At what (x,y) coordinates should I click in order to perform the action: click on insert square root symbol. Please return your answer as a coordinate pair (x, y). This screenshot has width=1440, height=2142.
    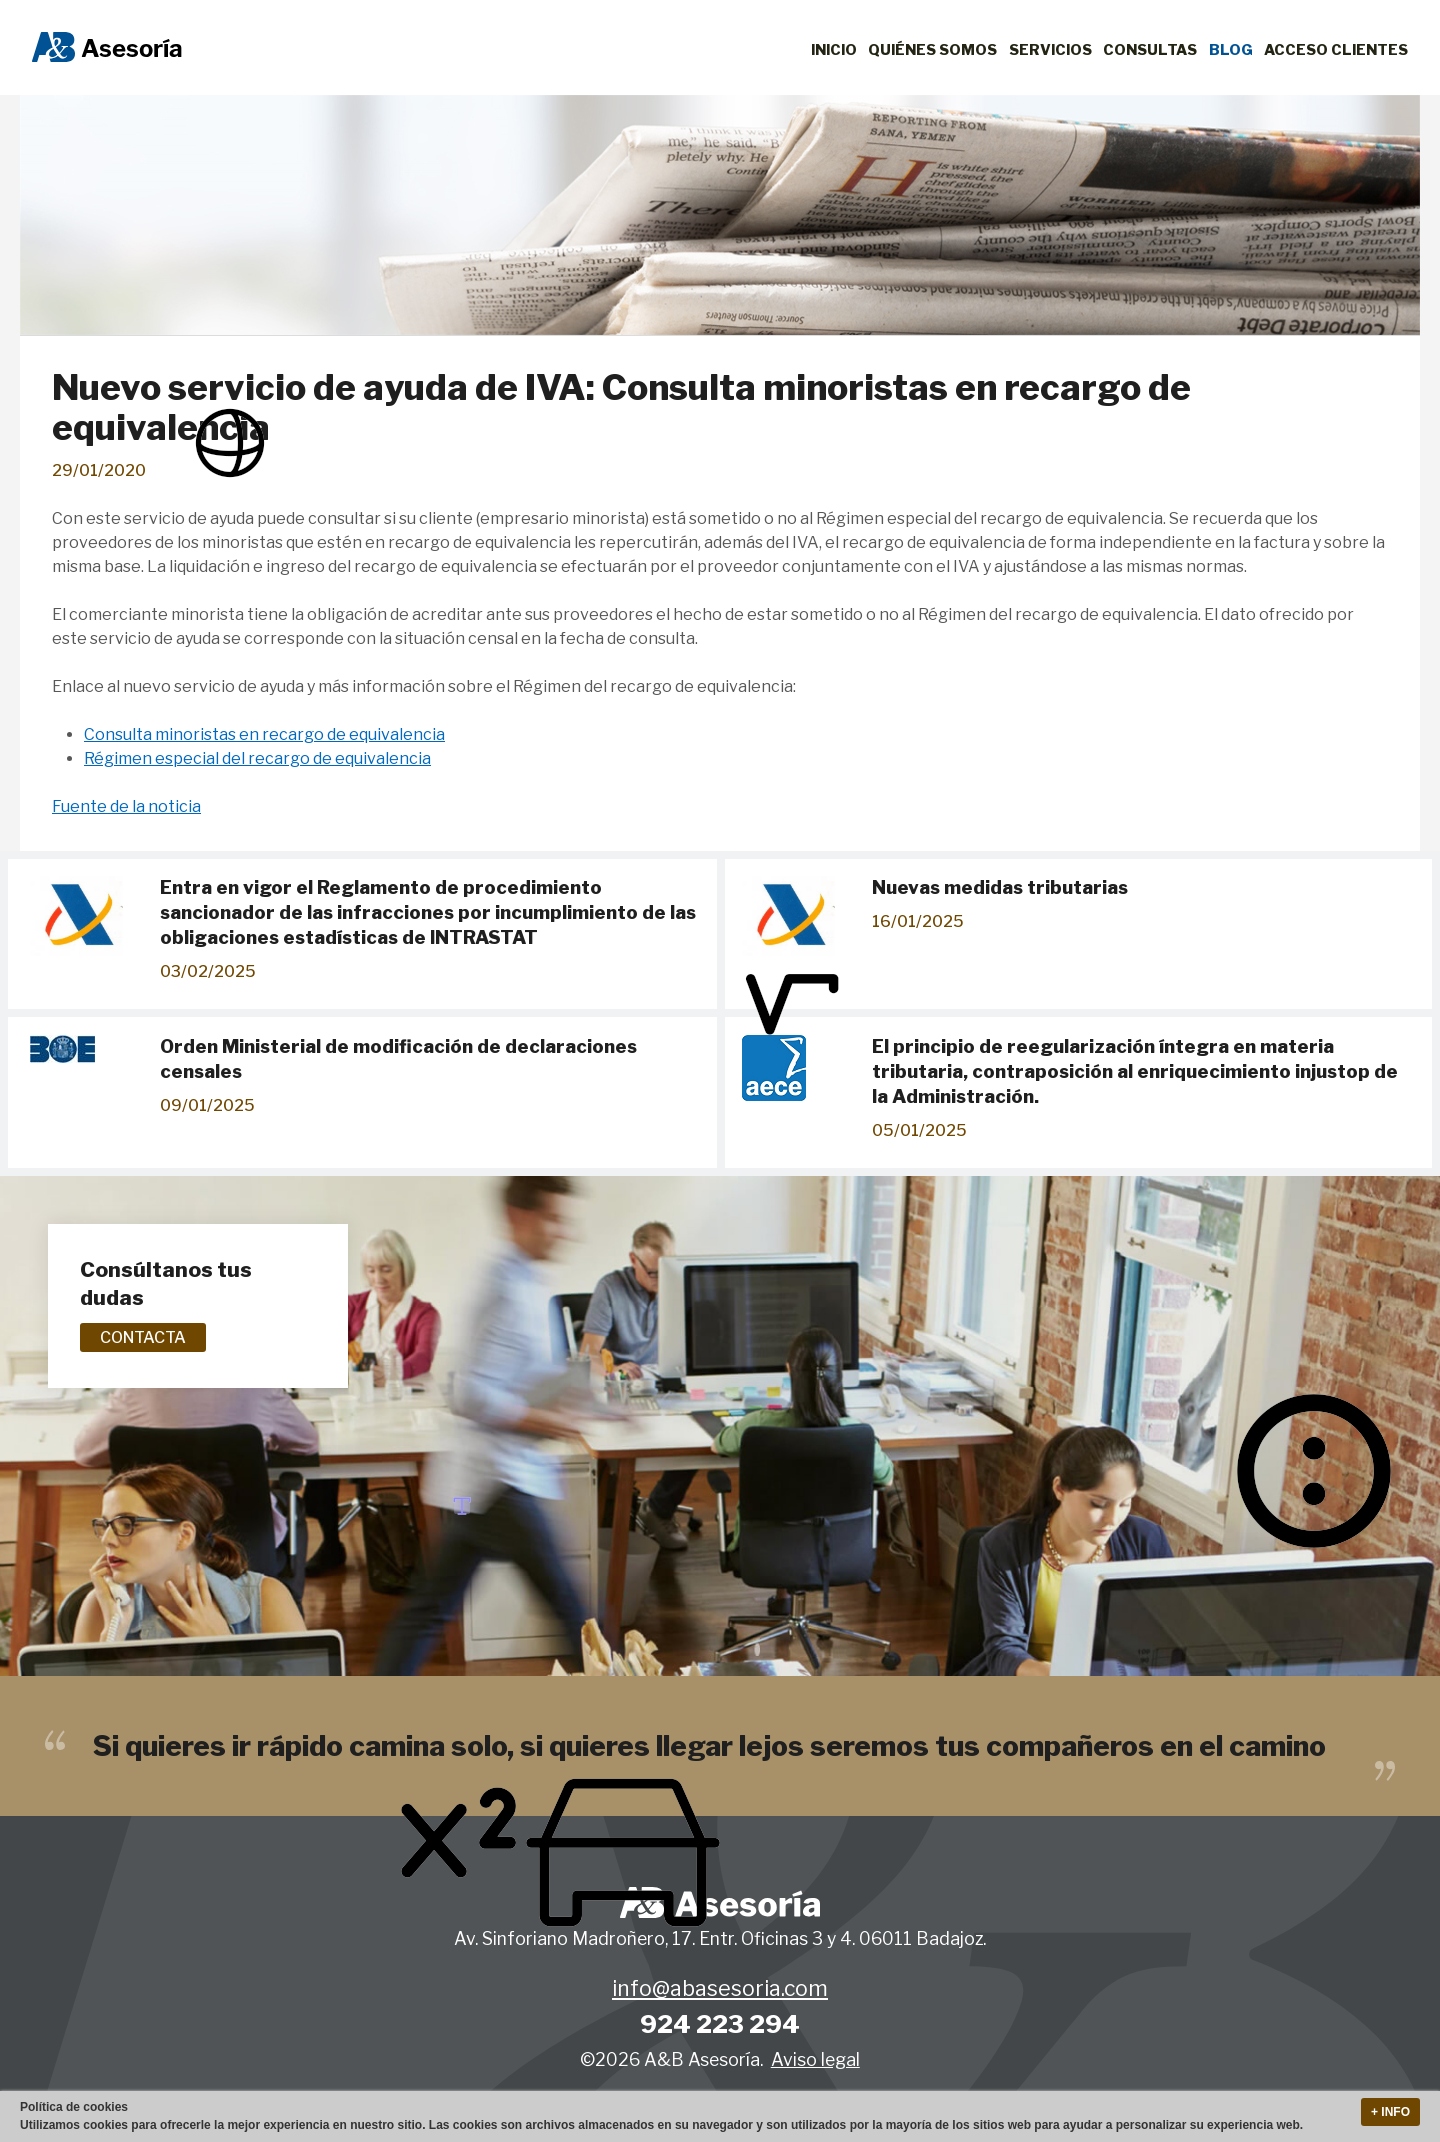
    Looking at the image, I should click on (789, 998).